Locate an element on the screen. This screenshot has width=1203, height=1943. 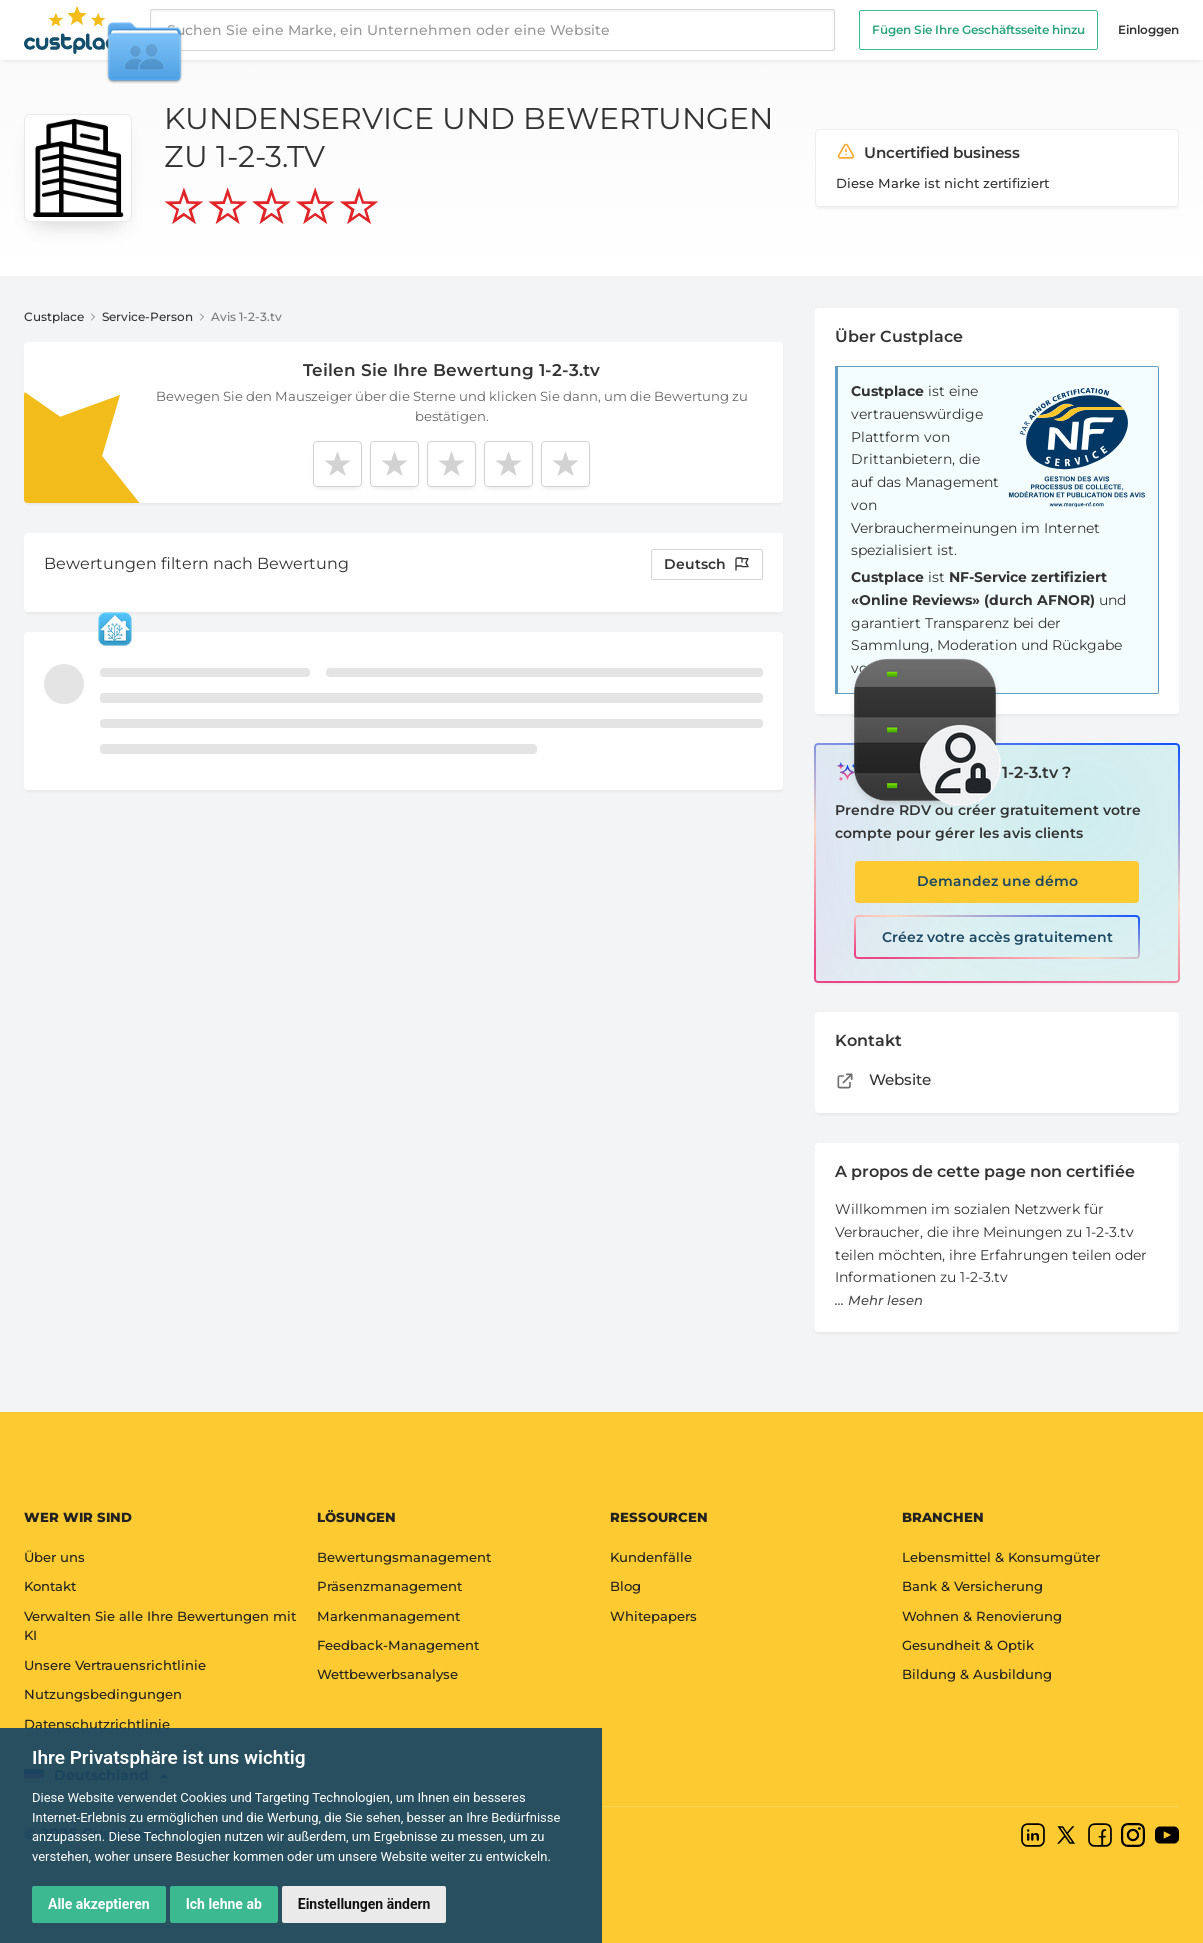
open the servers folder is located at coordinates (144, 51).